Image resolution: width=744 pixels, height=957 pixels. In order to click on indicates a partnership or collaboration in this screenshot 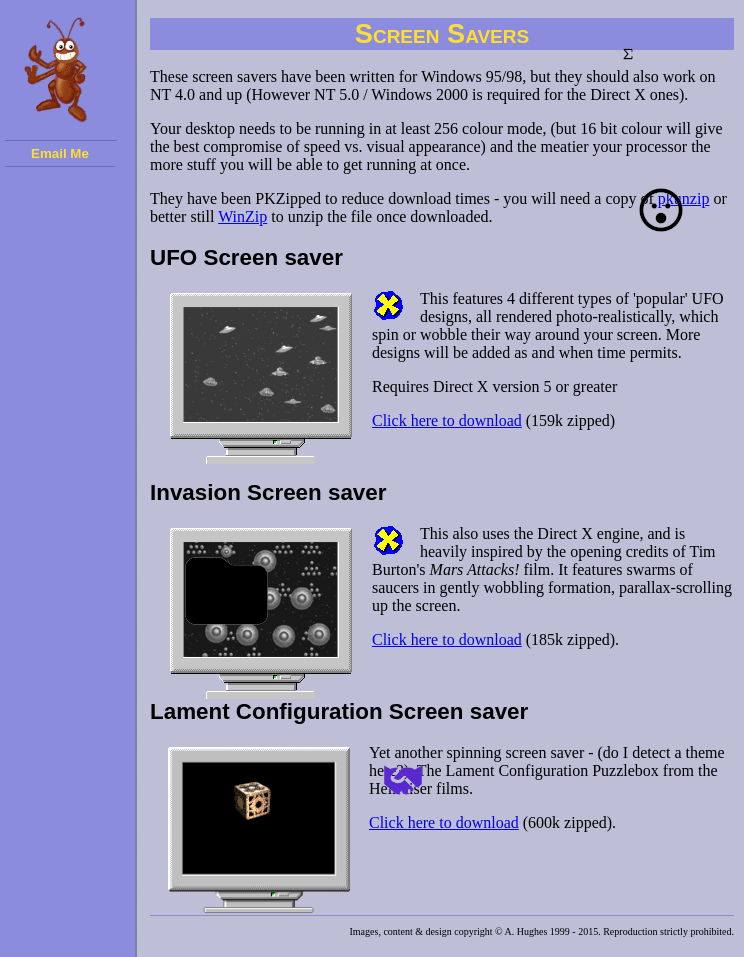, I will do `click(403, 780)`.